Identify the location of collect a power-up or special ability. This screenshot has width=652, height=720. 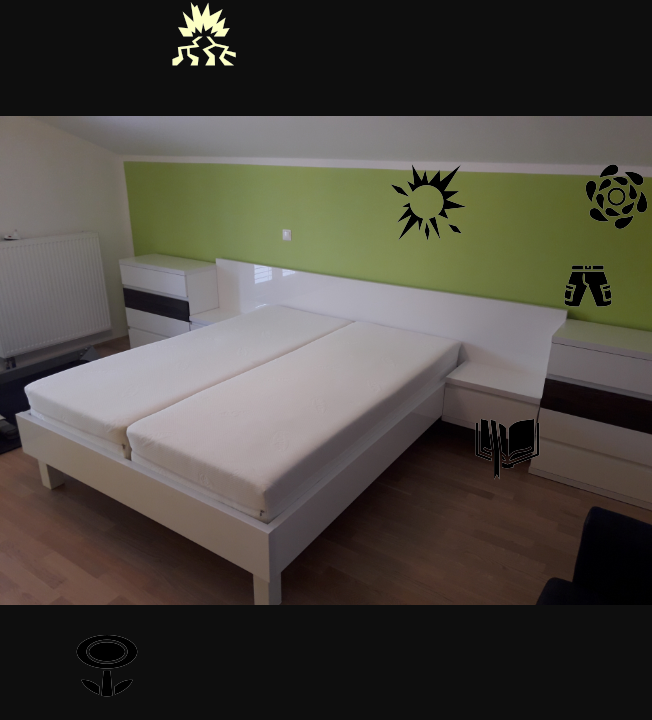
(107, 663).